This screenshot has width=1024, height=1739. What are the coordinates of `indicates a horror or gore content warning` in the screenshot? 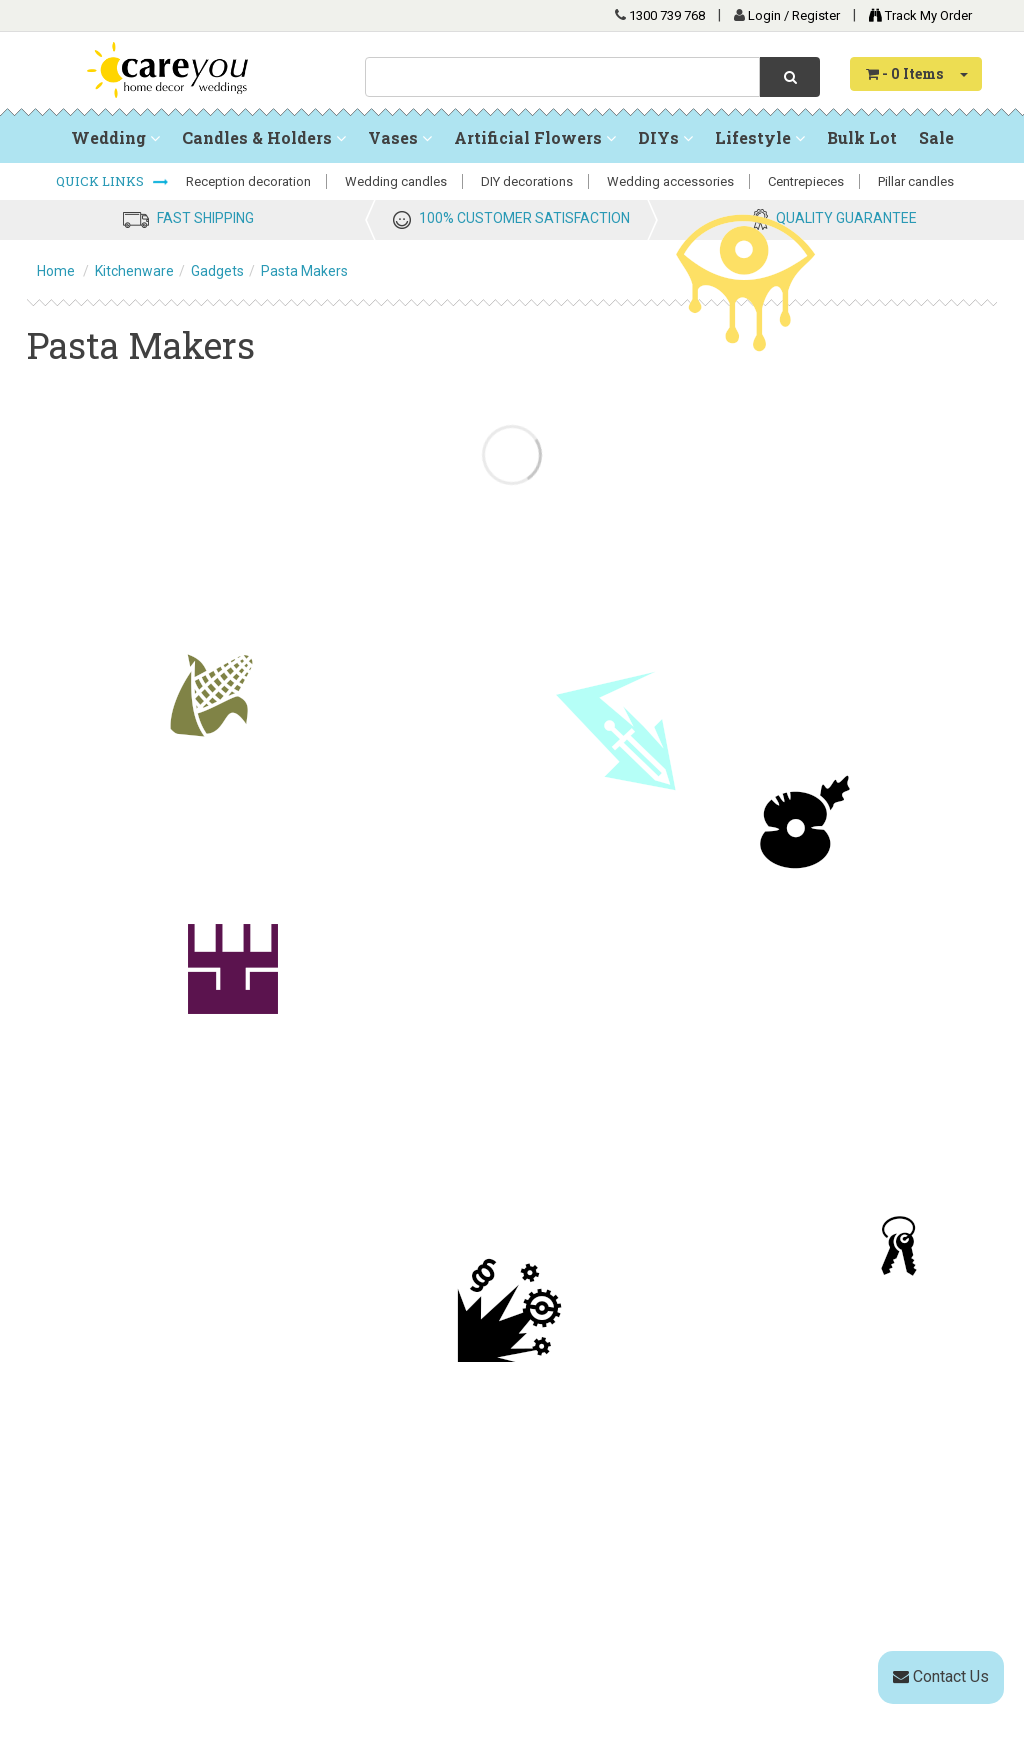 It's located at (745, 282).